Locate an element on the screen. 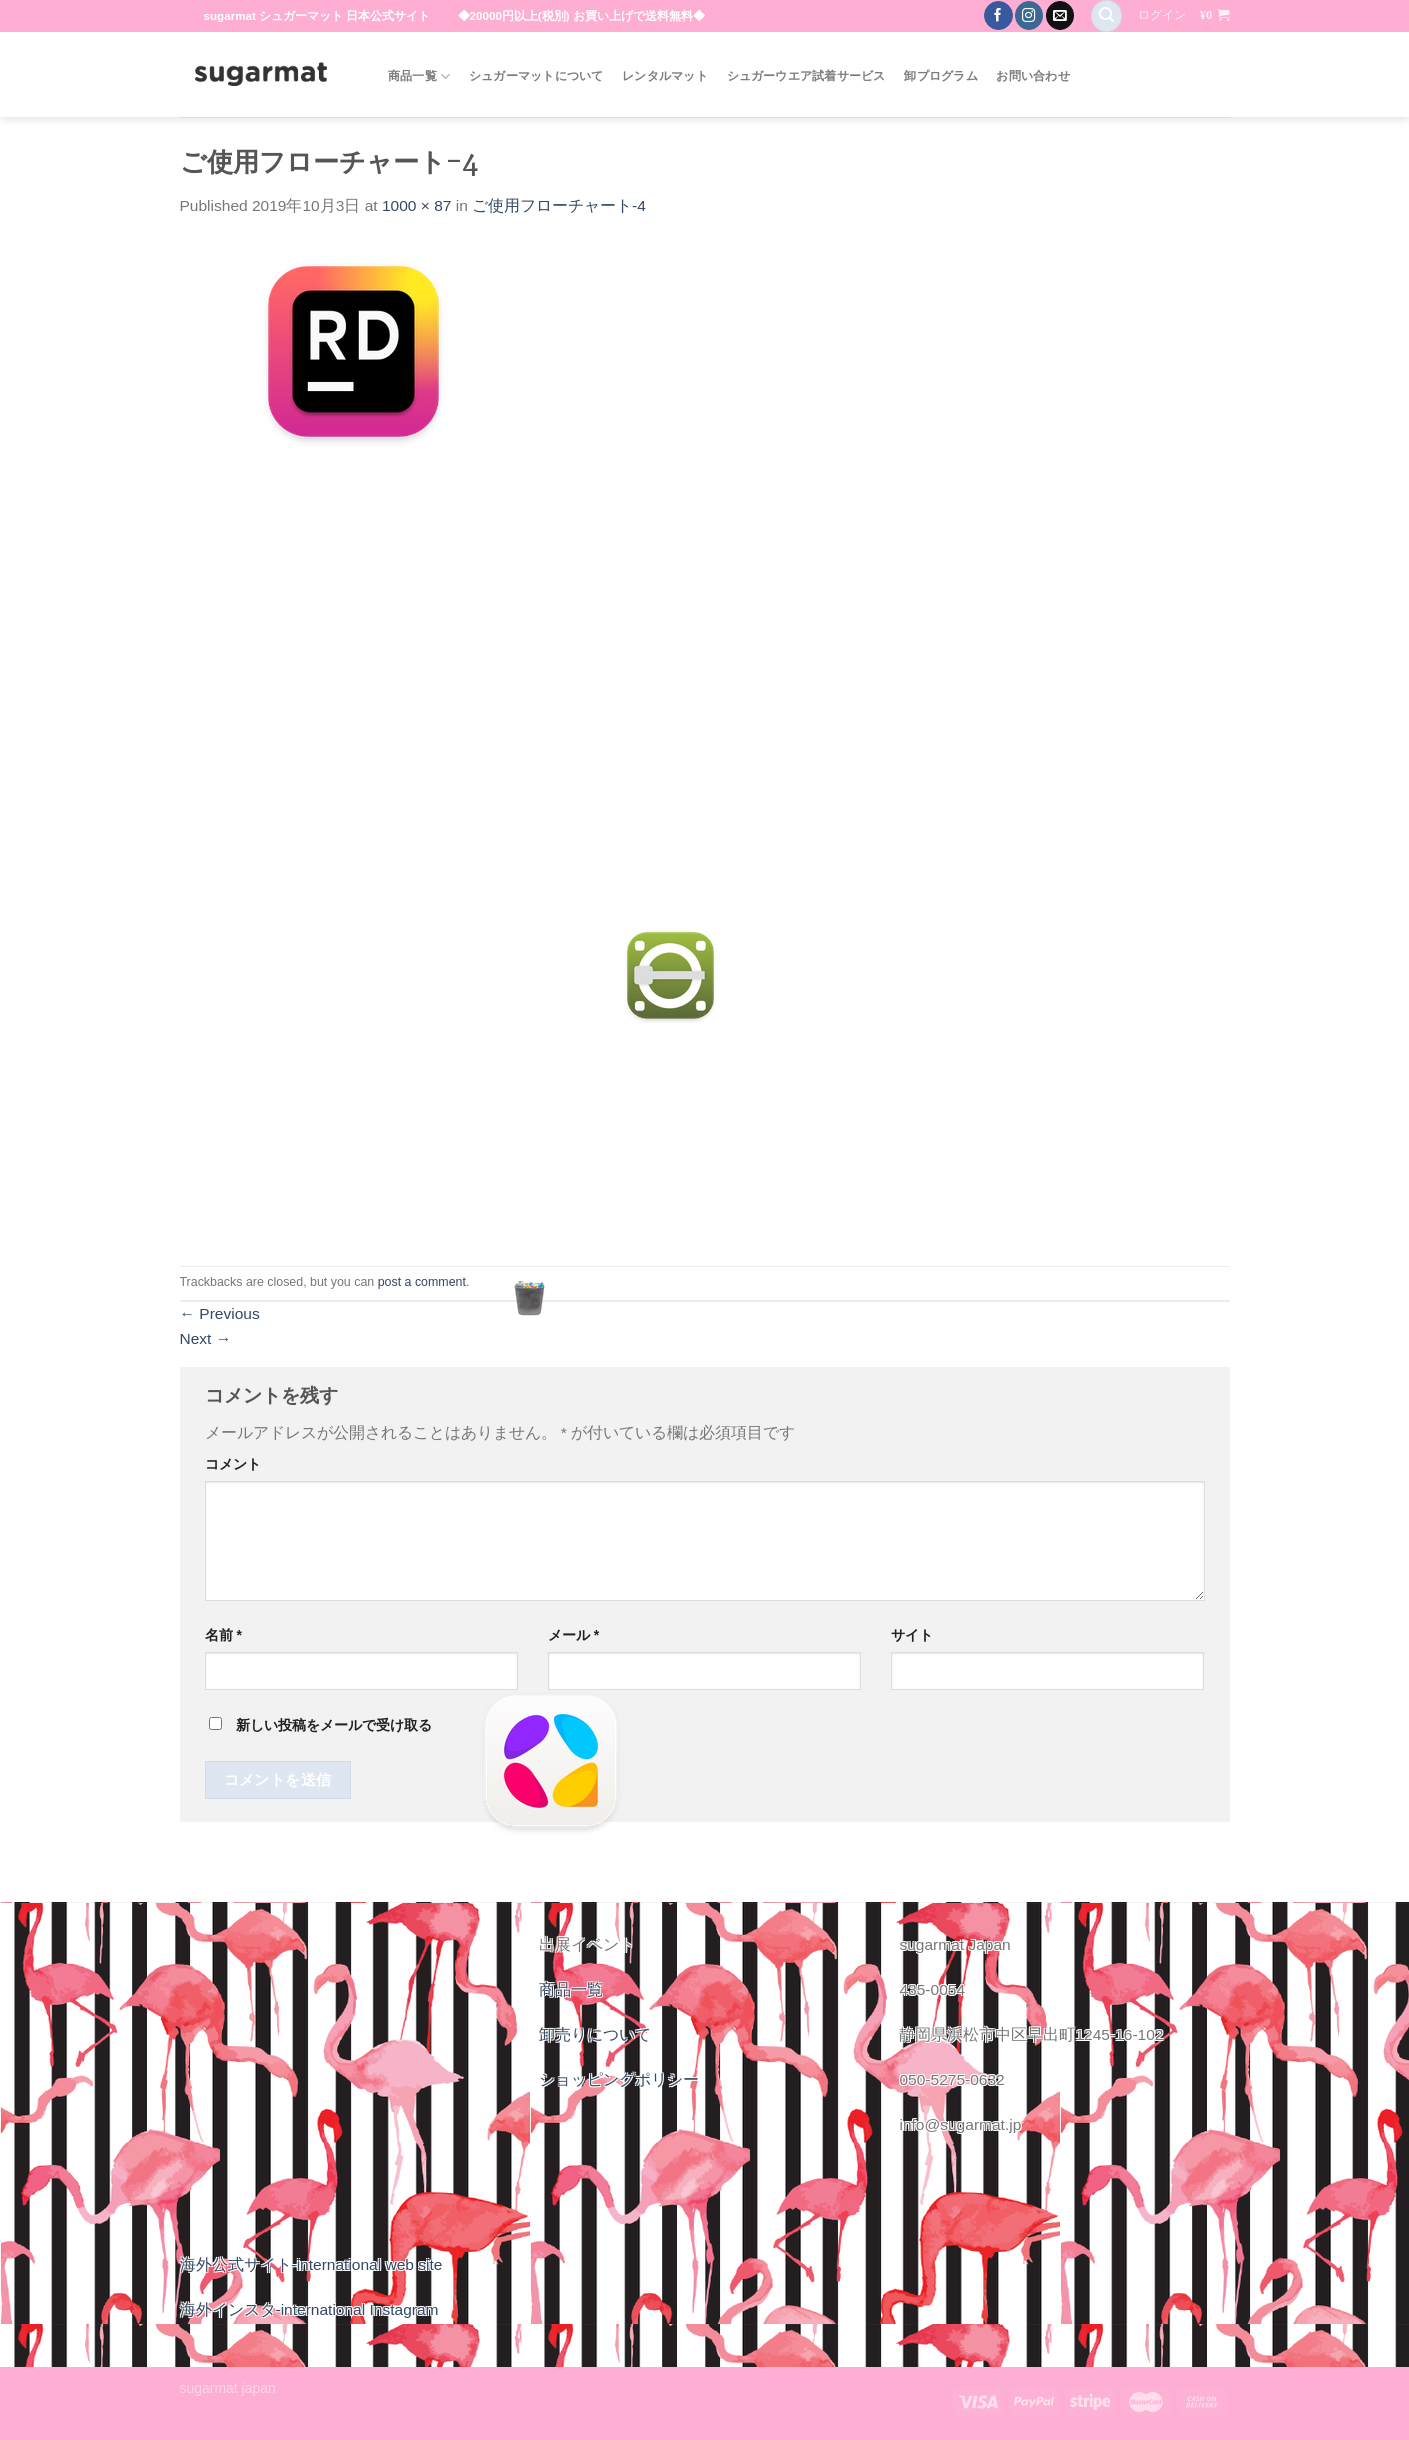 Image resolution: width=1409 pixels, height=2440 pixels. open trash to view deleted files is located at coordinates (529, 1298).